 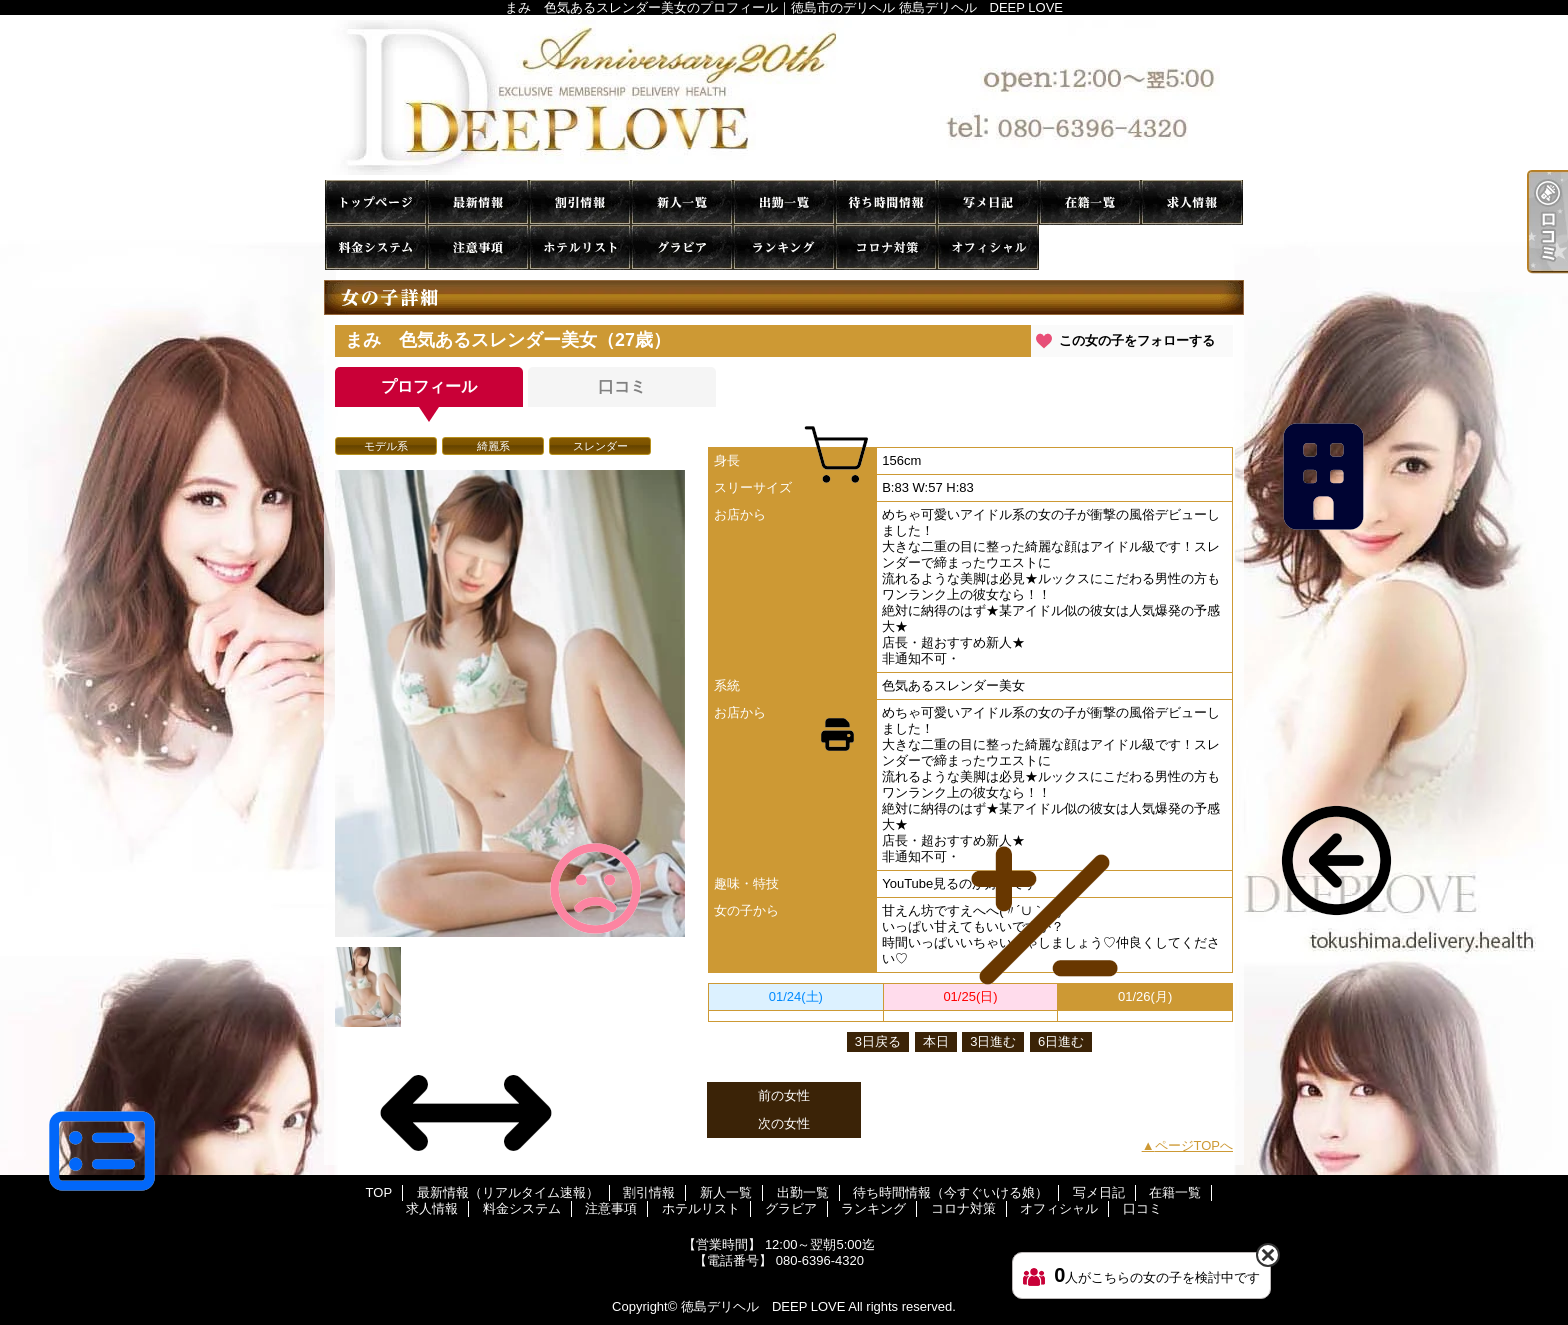 I want to click on toggle between adding and subtracting values, so click(x=1044, y=919).